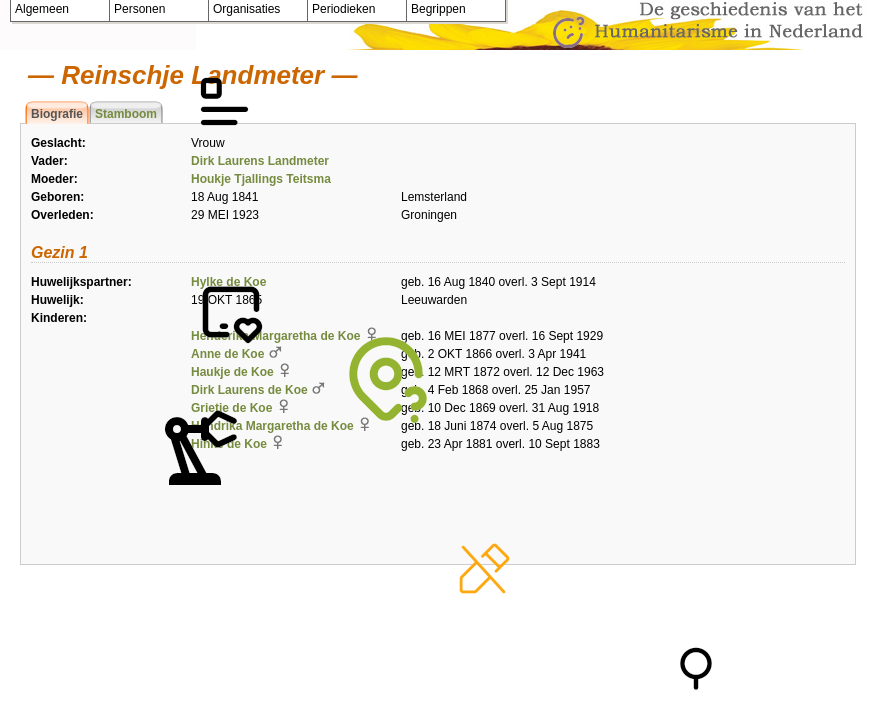  What do you see at coordinates (201, 449) in the screenshot?
I see `access manufacturing or industrial settings` at bounding box center [201, 449].